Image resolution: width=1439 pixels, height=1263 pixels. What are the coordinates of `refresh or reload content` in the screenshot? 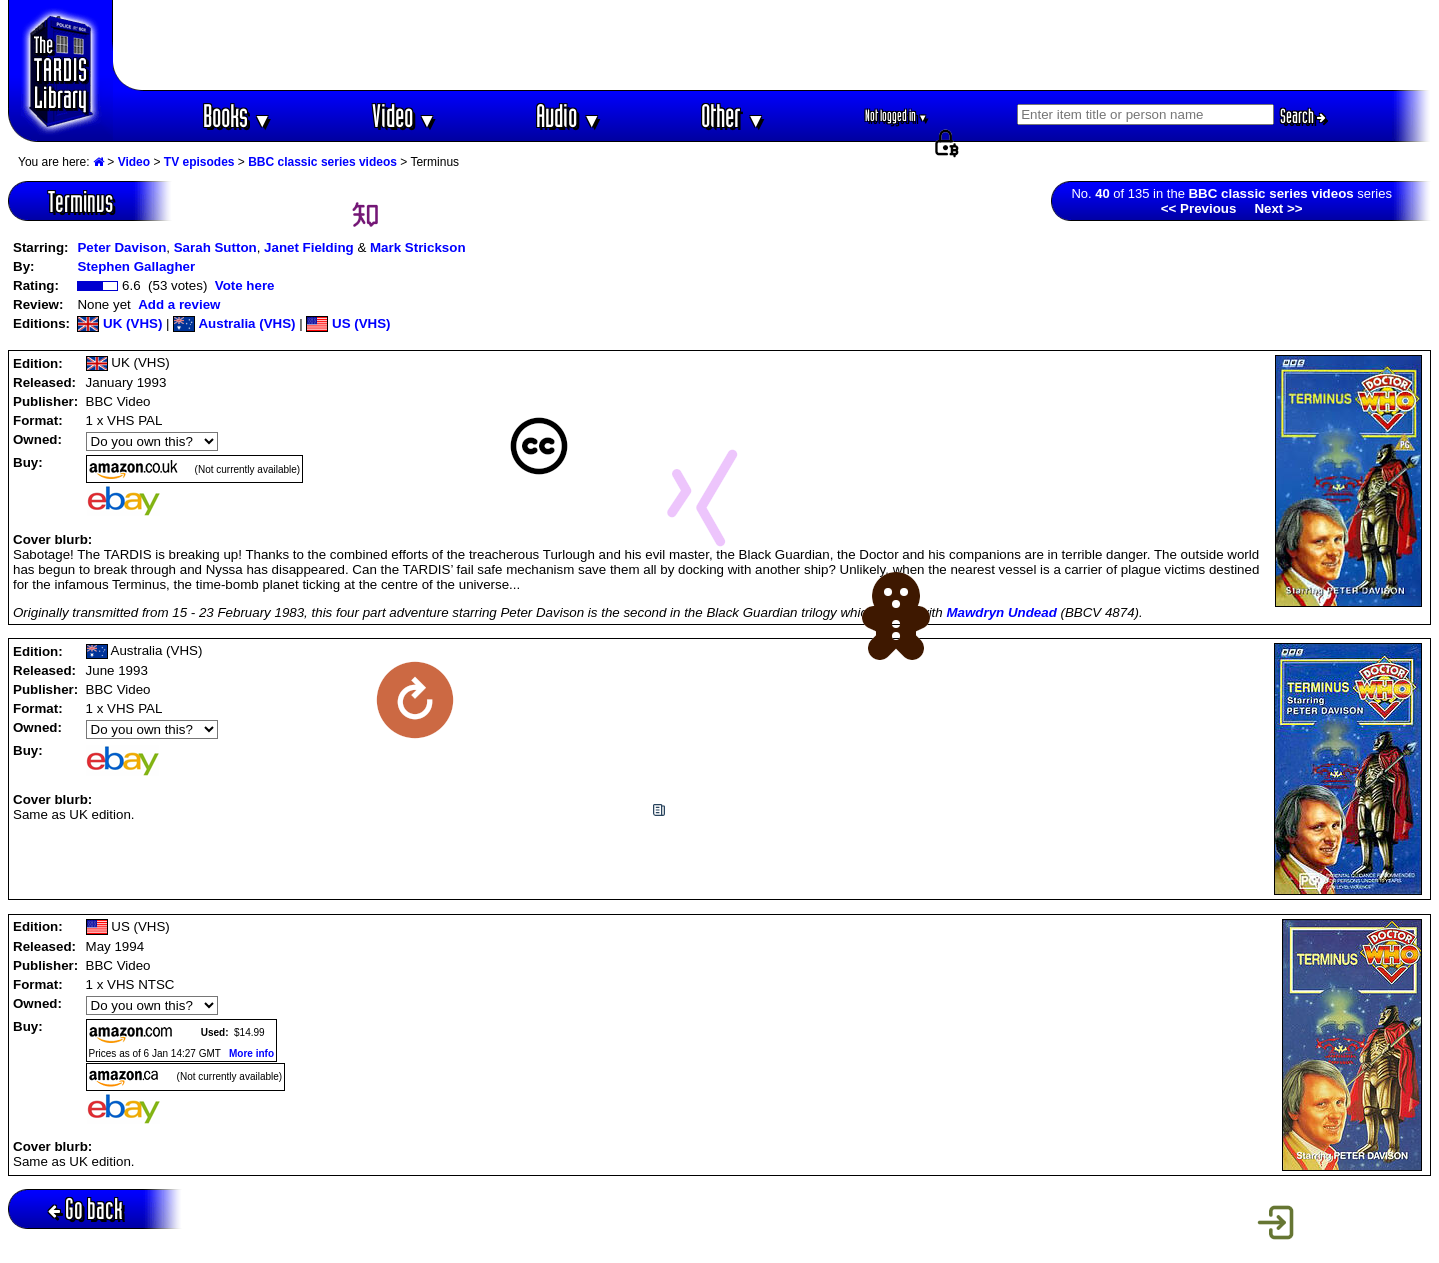 It's located at (415, 700).